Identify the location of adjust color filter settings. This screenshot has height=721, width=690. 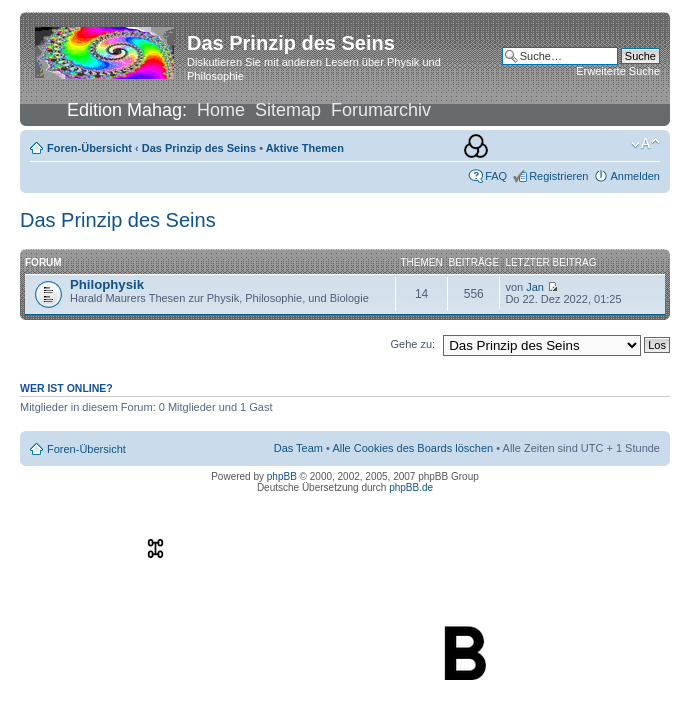
(476, 146).